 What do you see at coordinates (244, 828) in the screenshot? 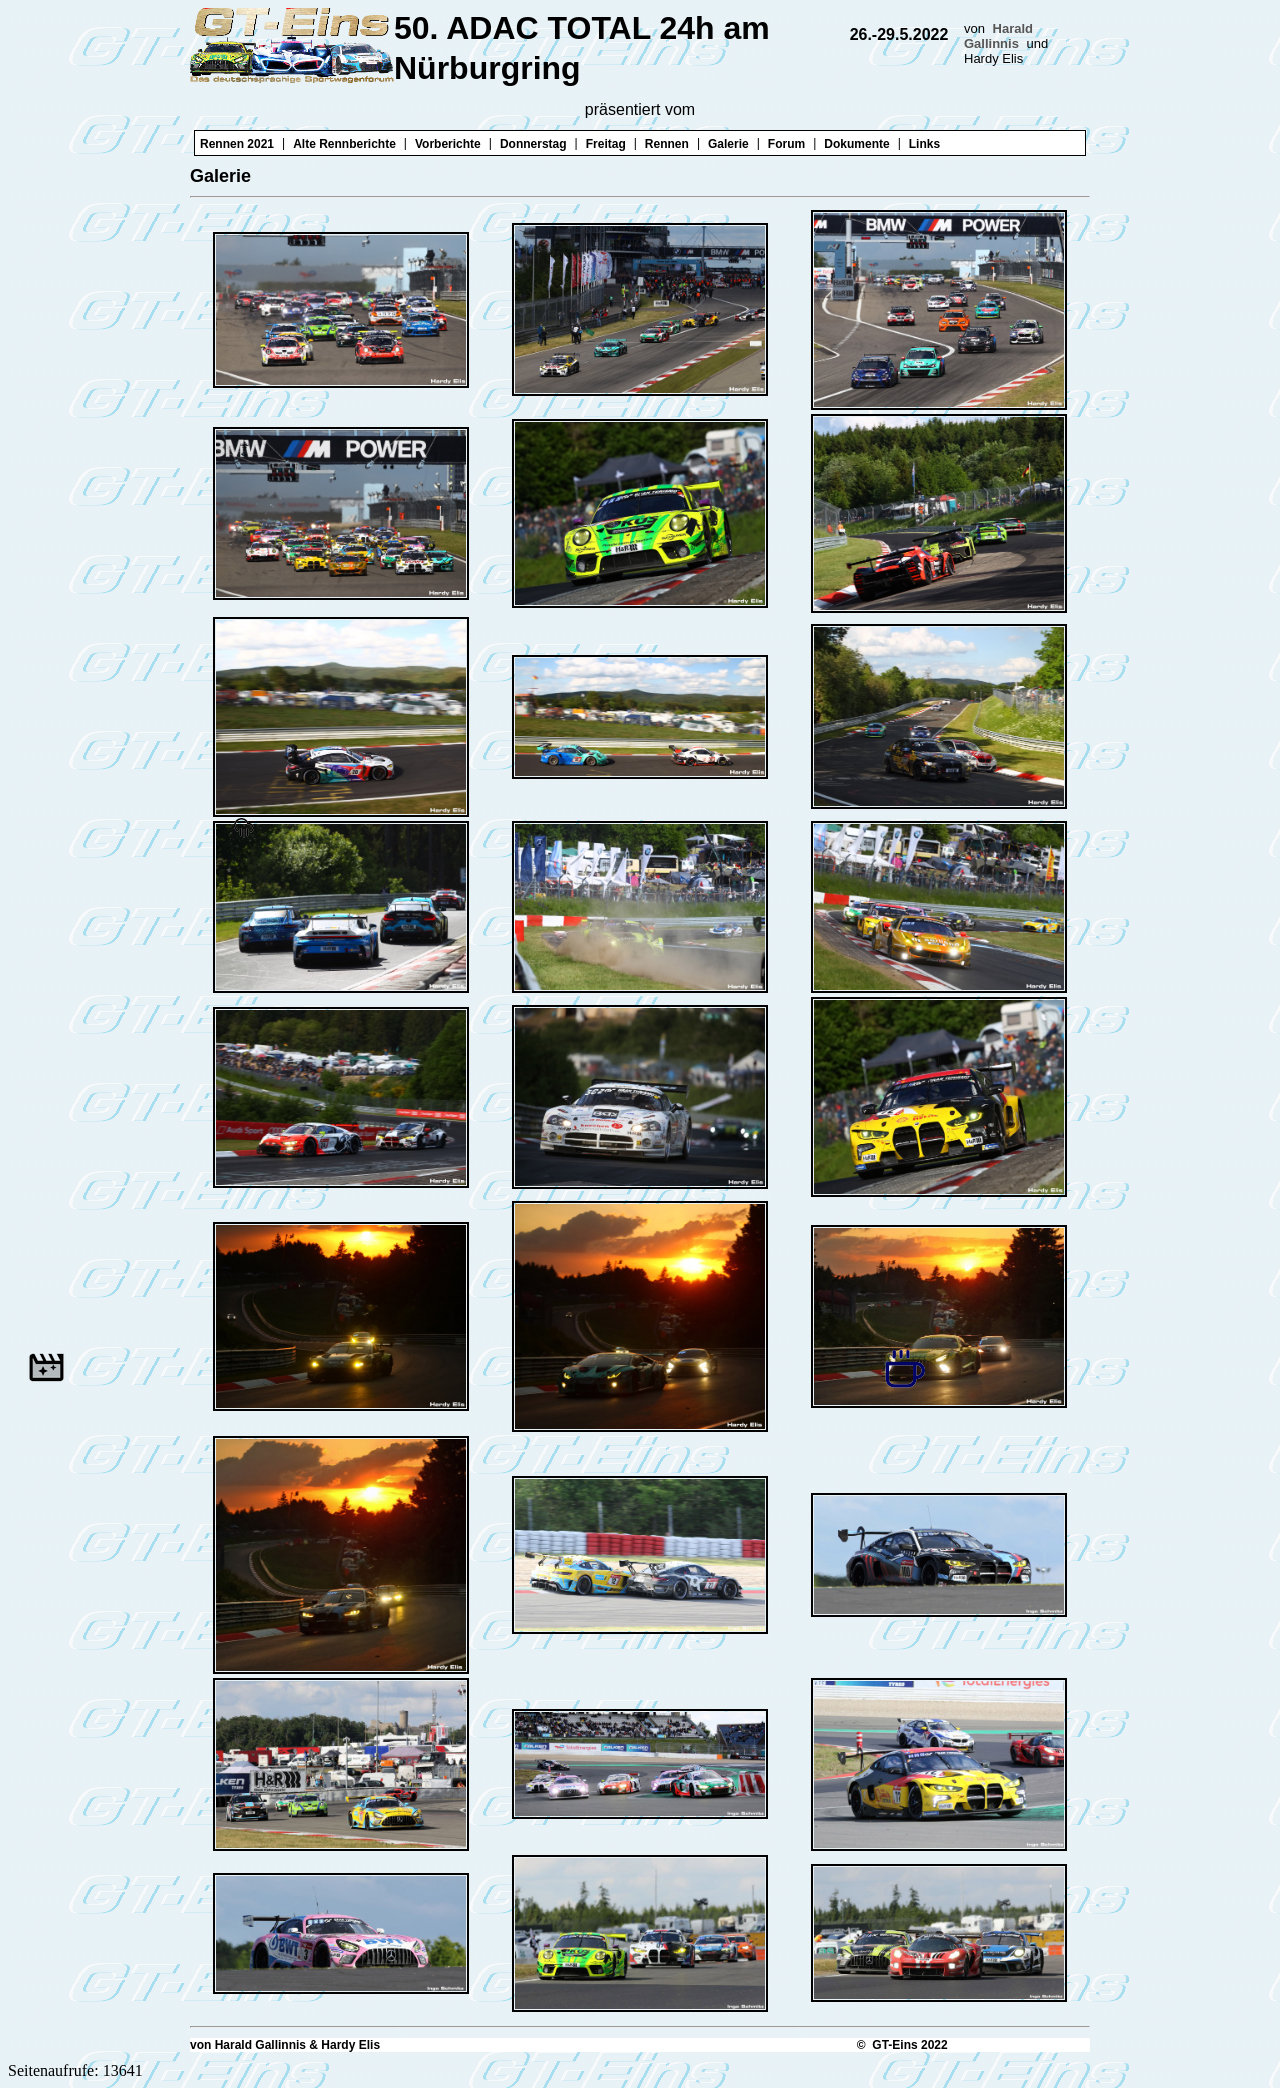
I see `indicates rainy weather conditions` at bounding box center [244, 828].